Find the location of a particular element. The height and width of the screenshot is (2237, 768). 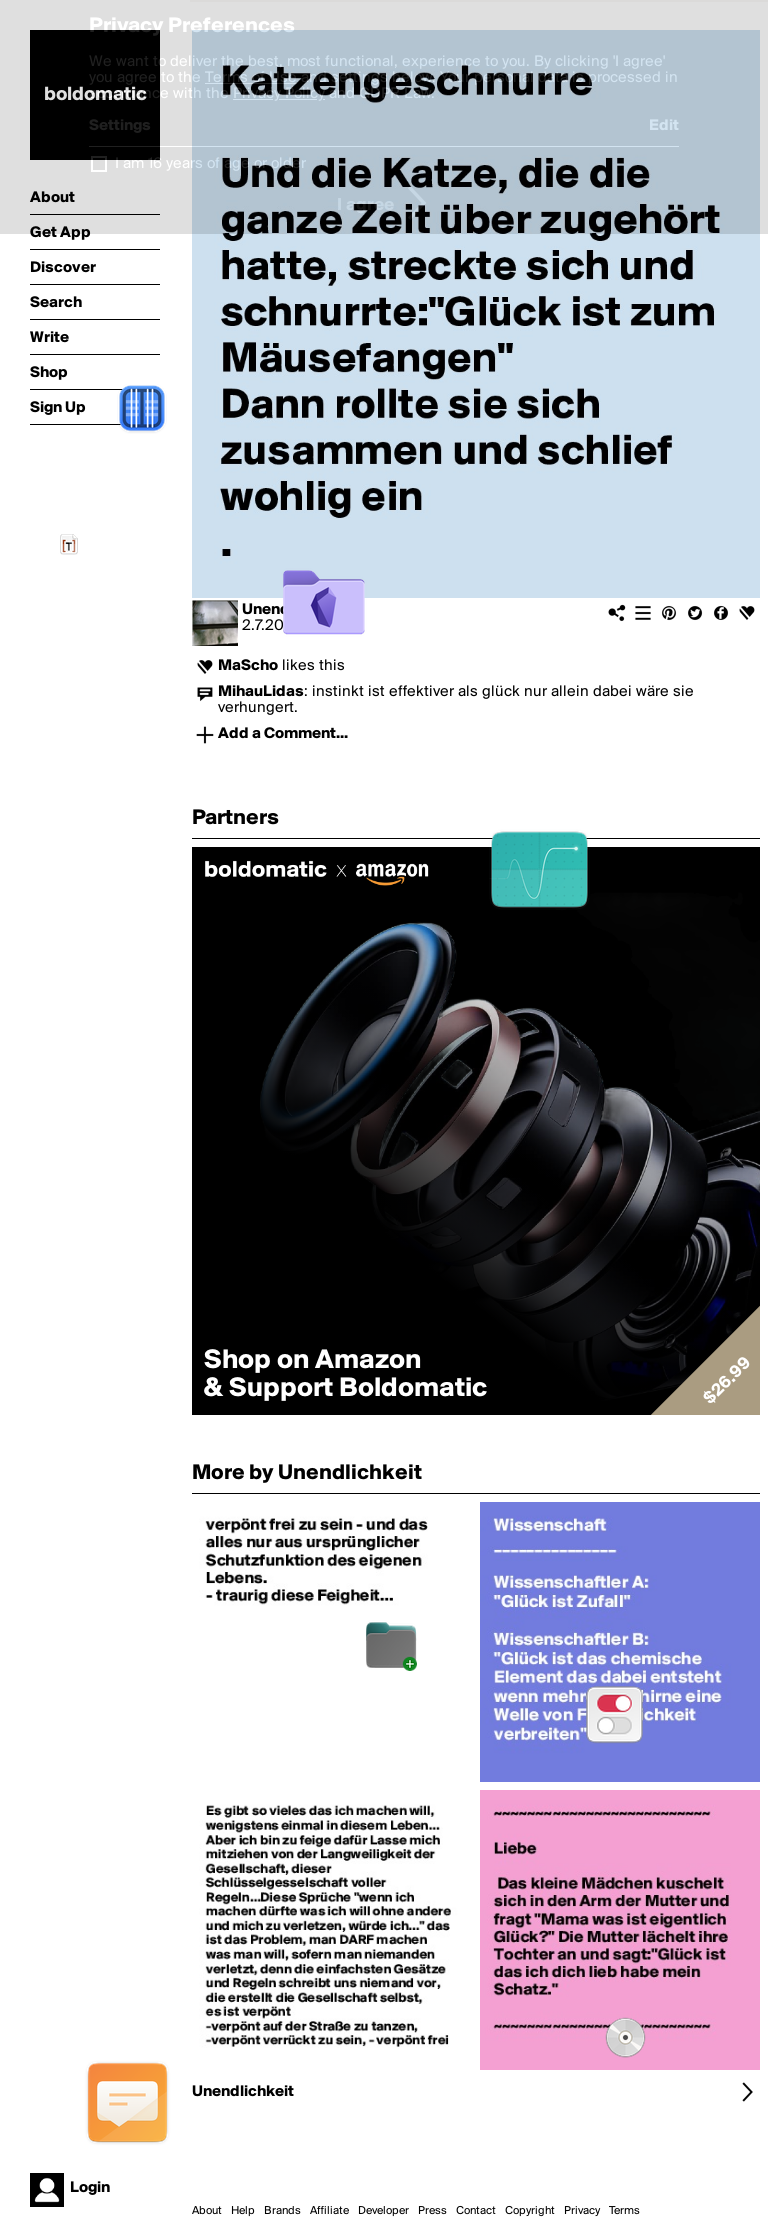

create a new folder is located at coordinates (391, 1645).